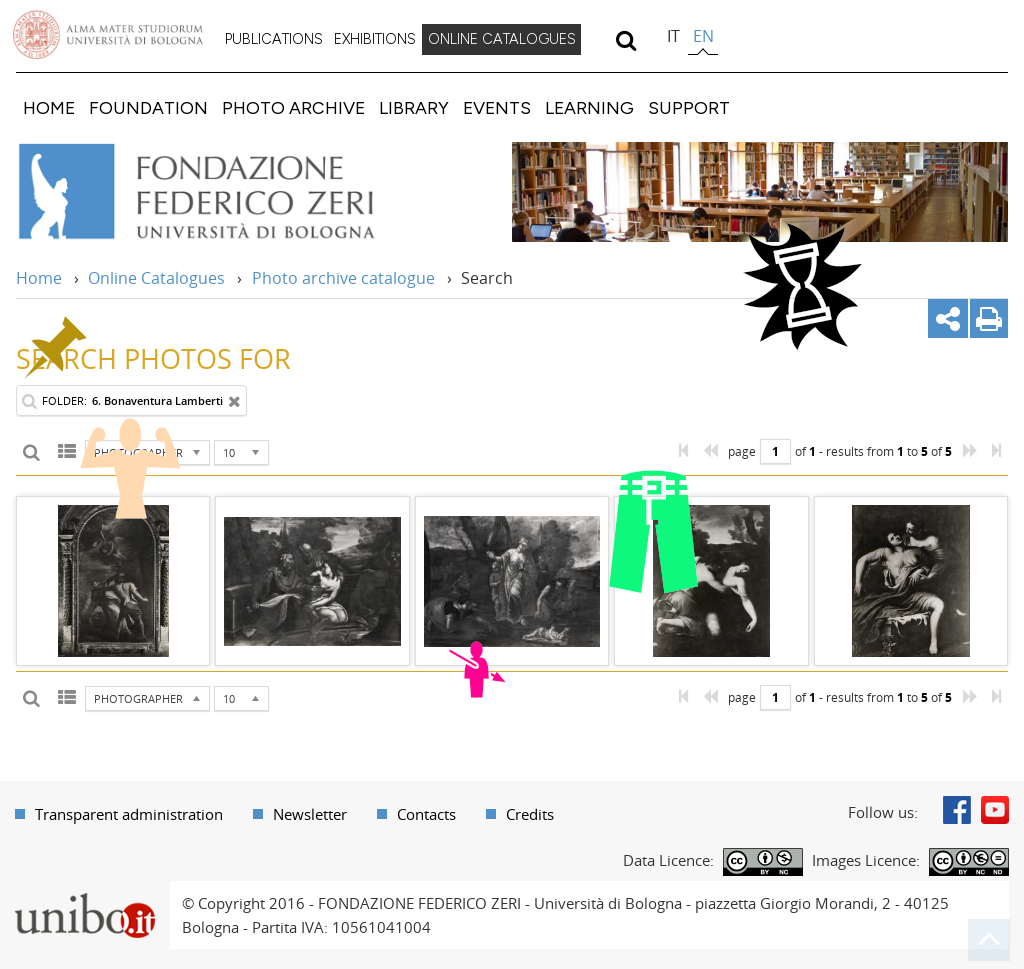 This screenshot has width=1024, height=969. What do you see at coordinates (802, 286) in the screenshot?
I see `add extra time or extend a timer` at bounding box center [802, 286].